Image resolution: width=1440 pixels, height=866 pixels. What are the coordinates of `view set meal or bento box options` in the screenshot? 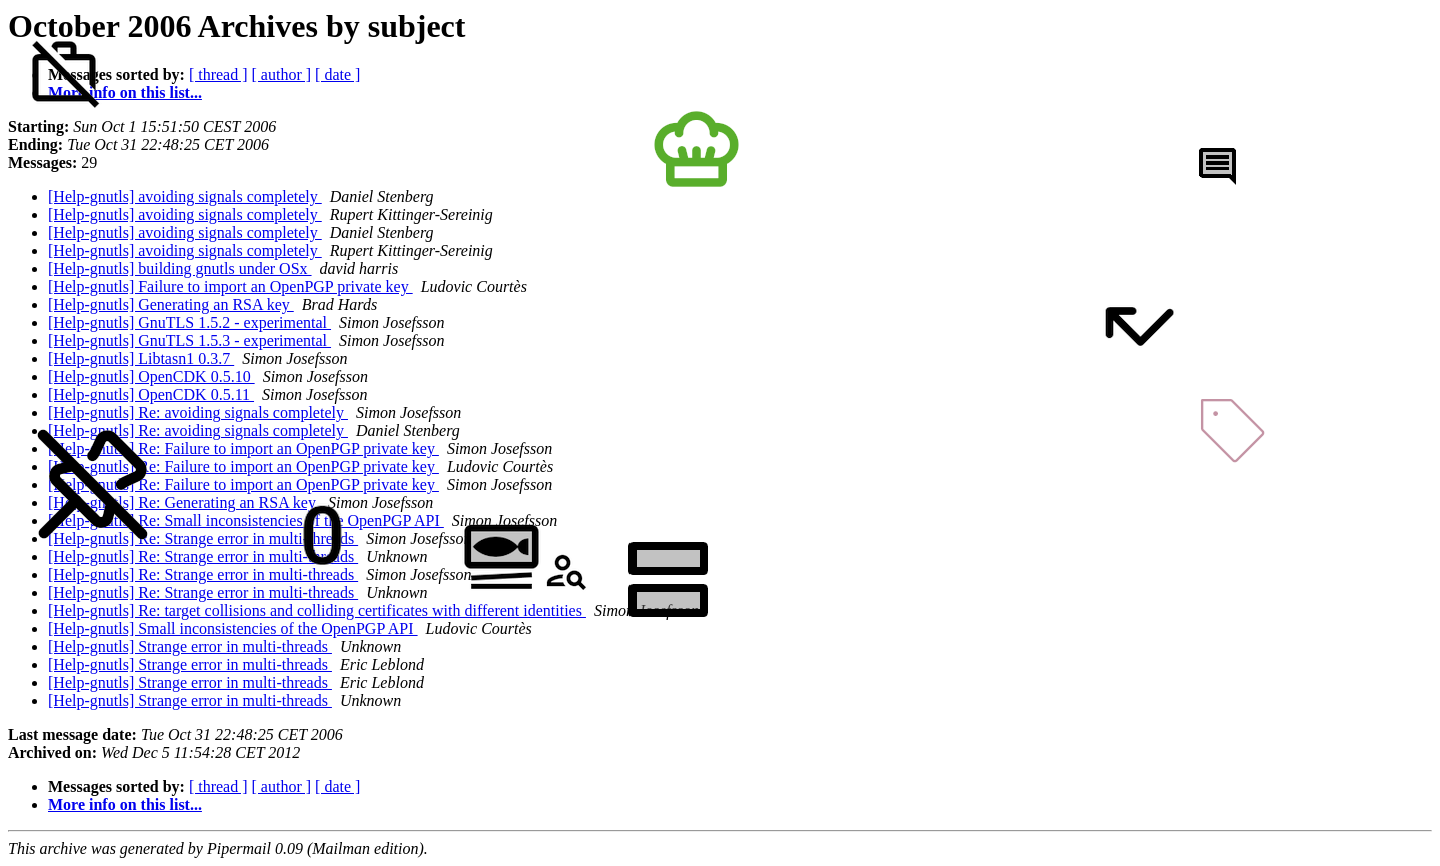 It's located at (501, 558).